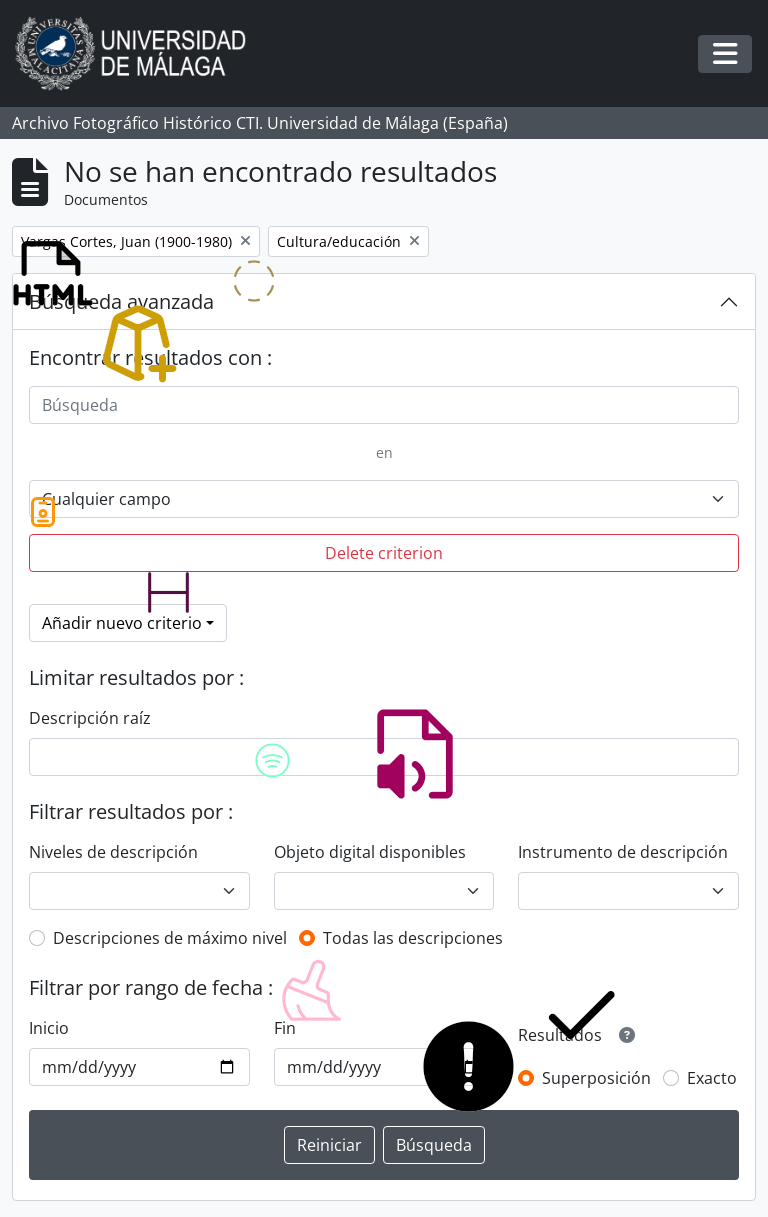 The height and width of the screenshot is (1217, 768). Describe the element at coordinates (168, 592) in the screenshot. I see `format text as a heading` at that location.